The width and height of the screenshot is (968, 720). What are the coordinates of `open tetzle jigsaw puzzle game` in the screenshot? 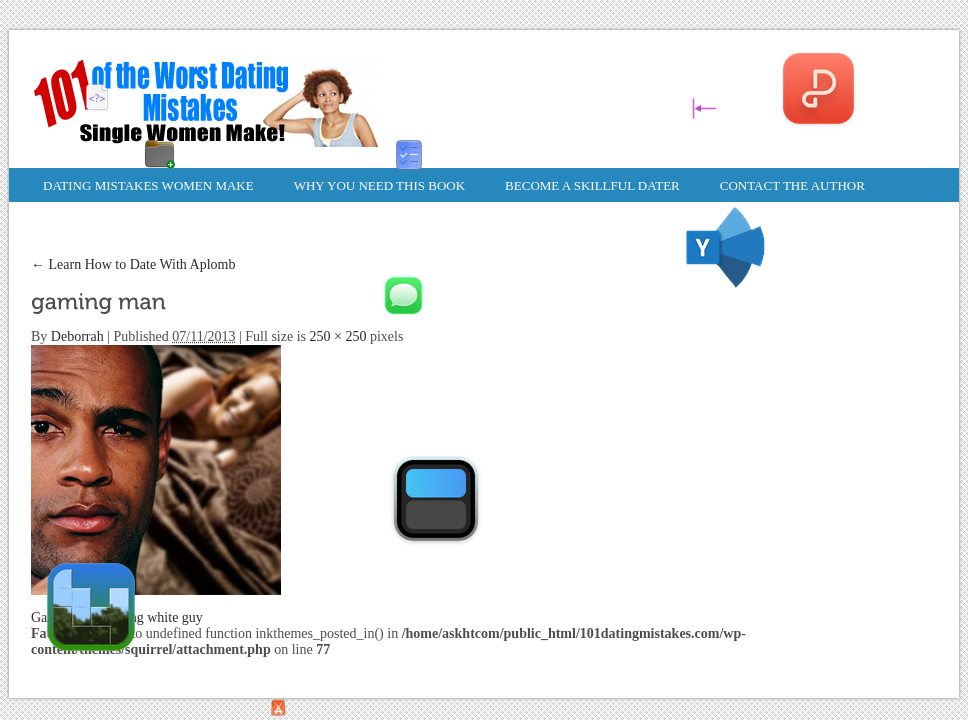 It's located at (91, 607).